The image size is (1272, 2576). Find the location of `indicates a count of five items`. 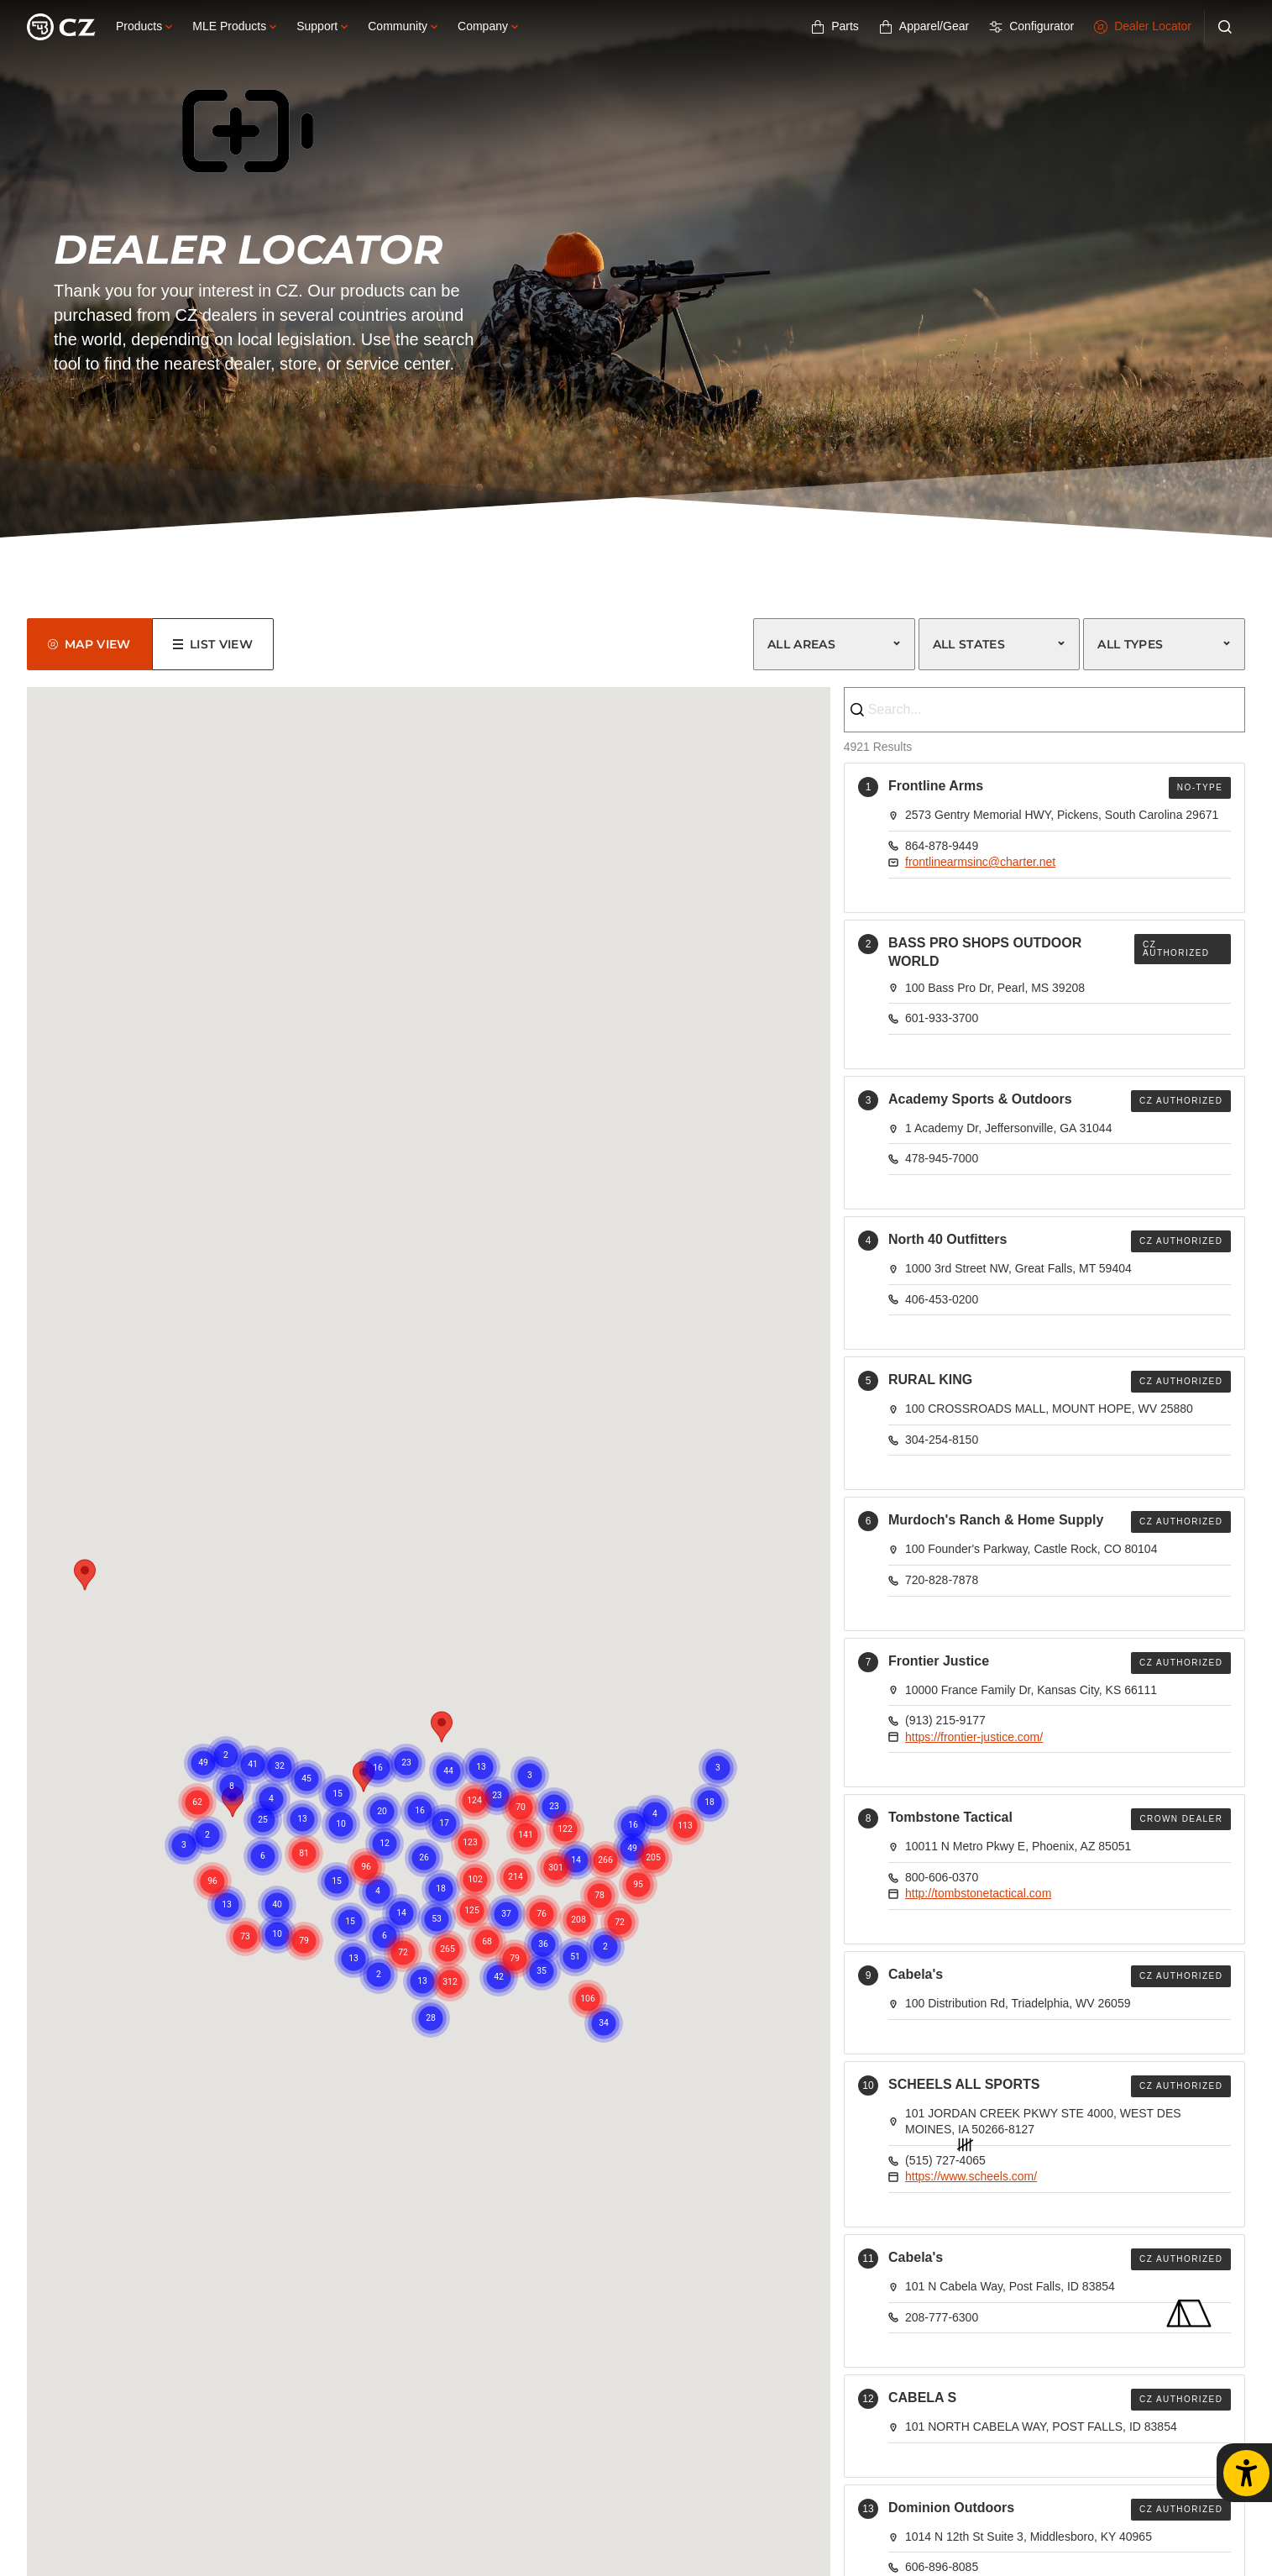

indicates a count of five items is located at coordinates (965, 2144).